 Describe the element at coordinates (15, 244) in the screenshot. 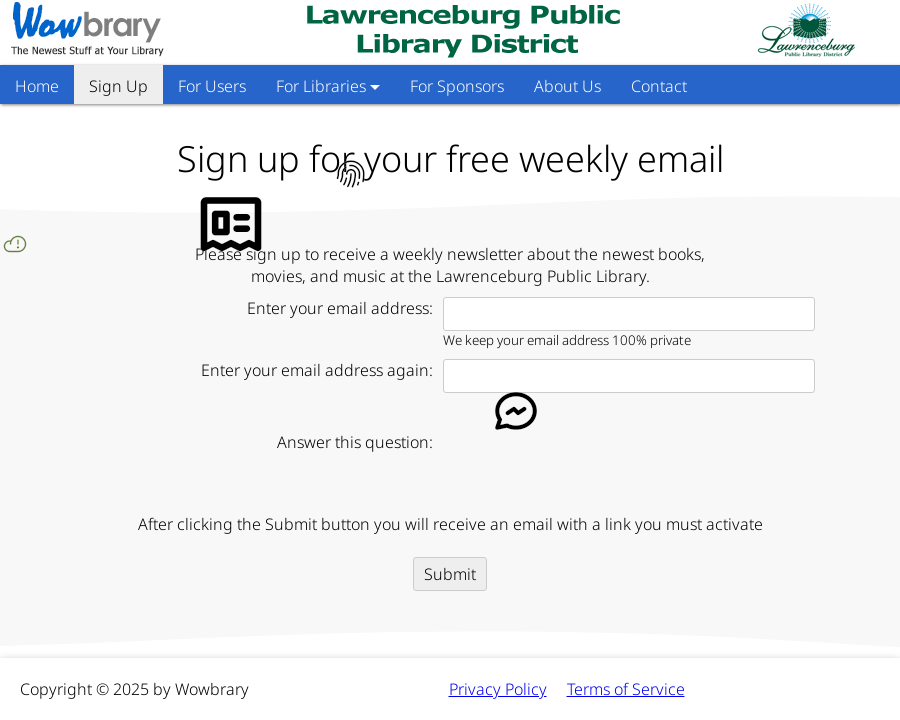

I see `cloud storage warning or sync issue` at that location.